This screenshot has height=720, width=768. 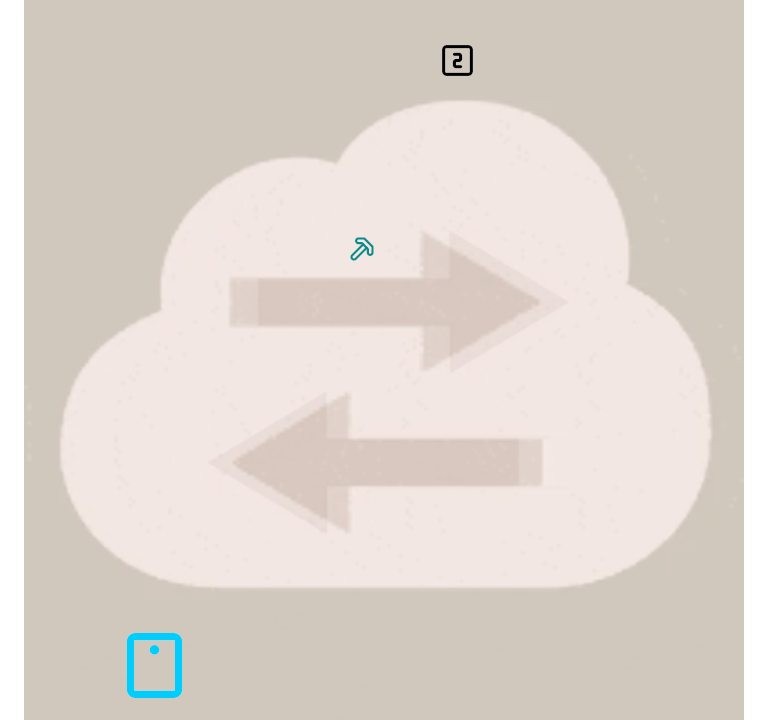 What do you see at coordinates (457, 60) in the screenshot?
I see `indicates step 2 in a multi-step process` at bounding box center [457, 60].